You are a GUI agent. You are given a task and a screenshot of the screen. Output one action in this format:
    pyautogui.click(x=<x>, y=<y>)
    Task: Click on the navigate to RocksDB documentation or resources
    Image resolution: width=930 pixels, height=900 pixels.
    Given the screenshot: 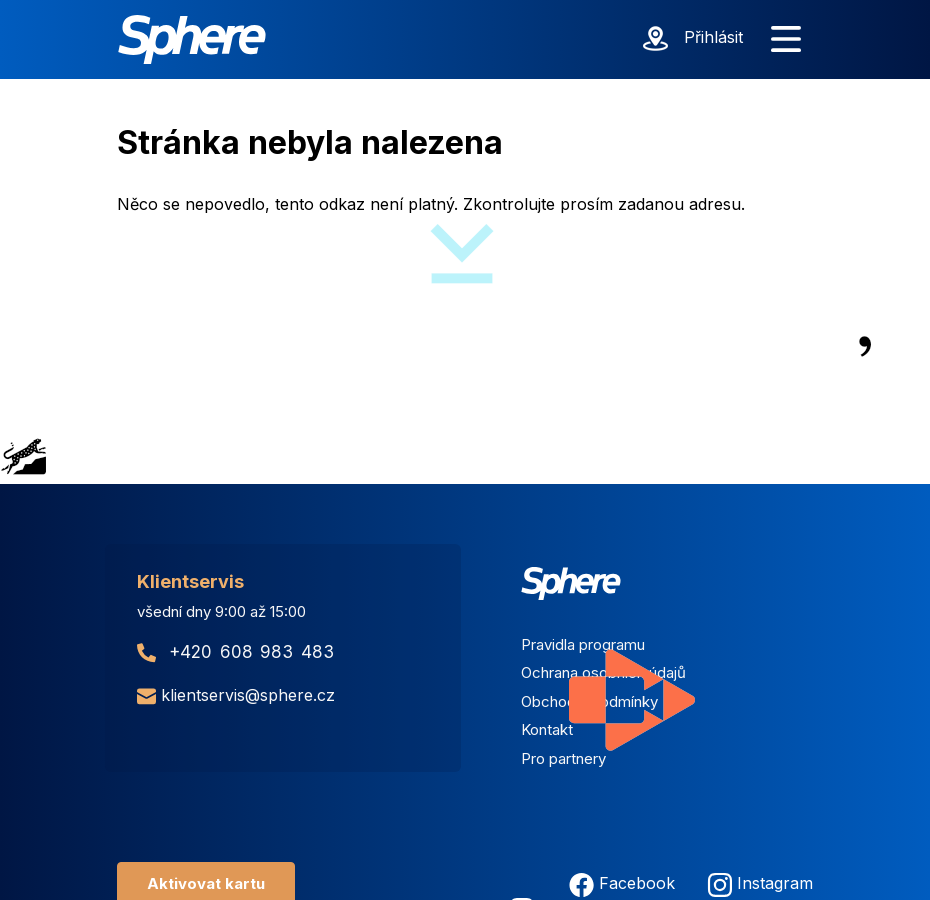 What is the action you would take?
    pyautogui.click(x=23, y=456)
    